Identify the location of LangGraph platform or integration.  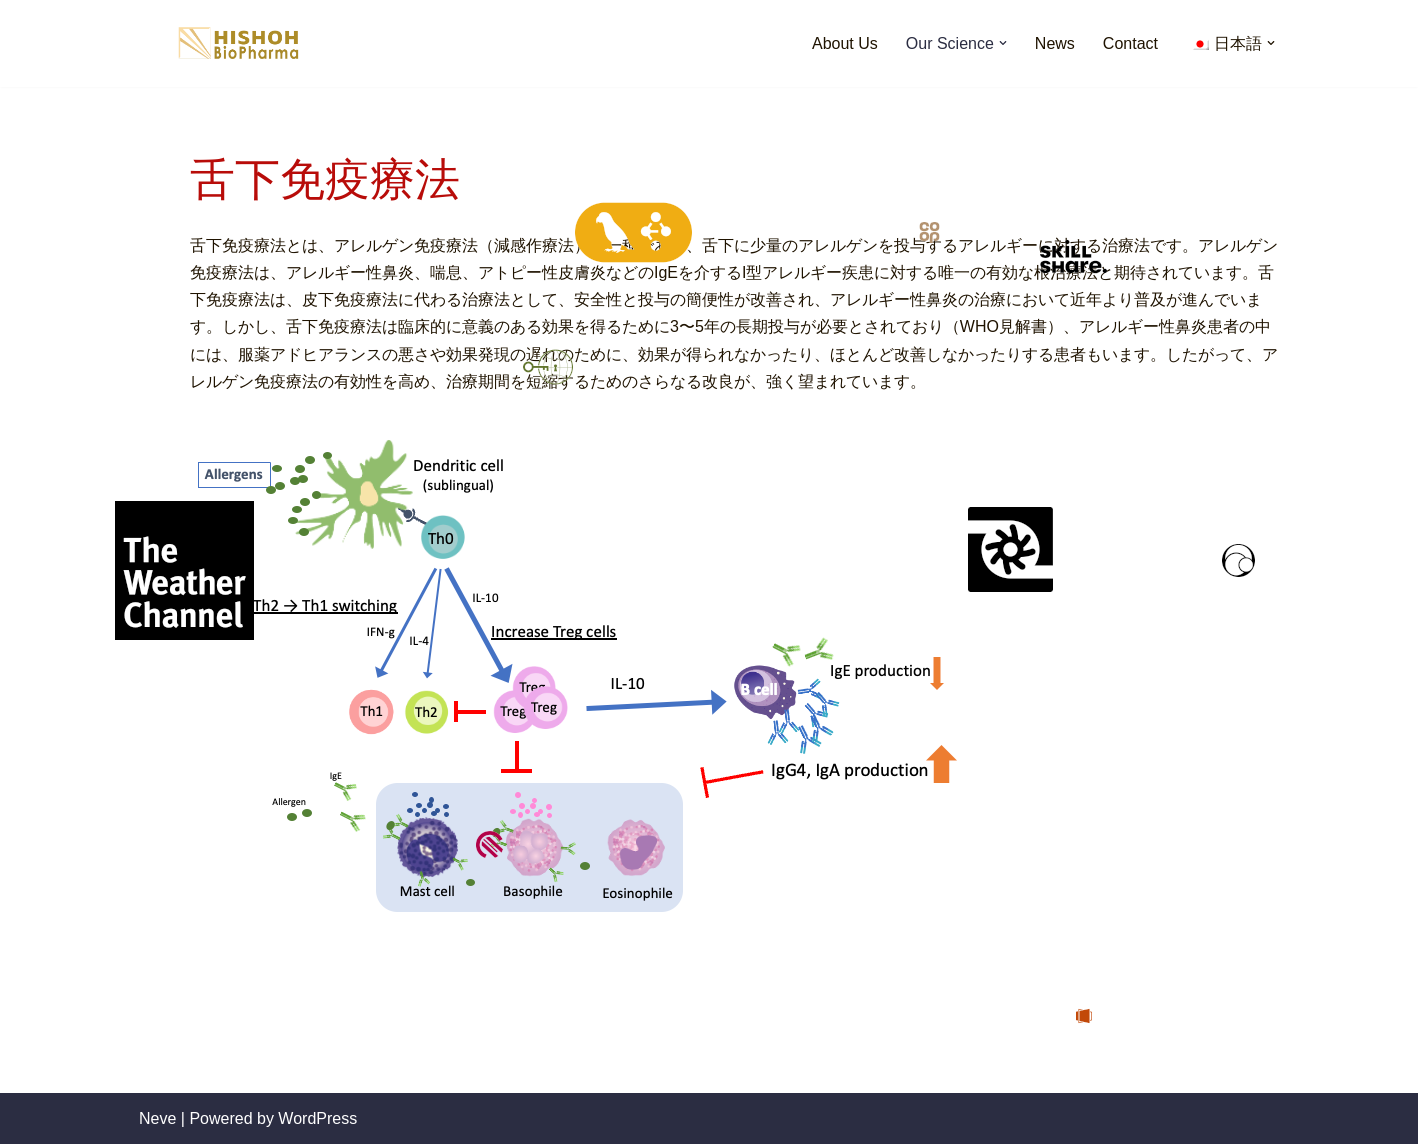
(633, 232).